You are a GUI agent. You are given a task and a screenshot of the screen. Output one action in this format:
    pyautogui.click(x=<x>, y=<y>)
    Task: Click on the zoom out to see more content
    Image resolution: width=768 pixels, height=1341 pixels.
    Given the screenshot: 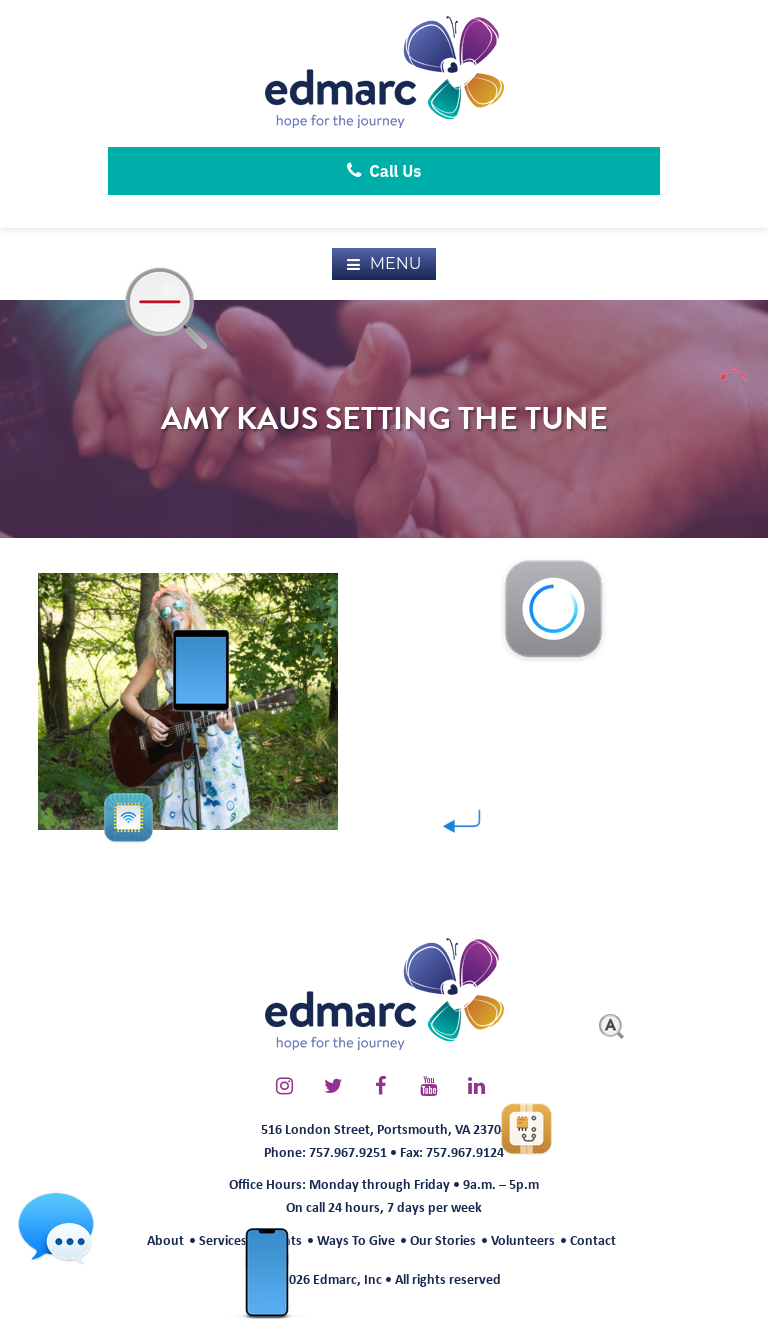 What is the action you would take?
    pyautogui.click(x=165, y=307)
    